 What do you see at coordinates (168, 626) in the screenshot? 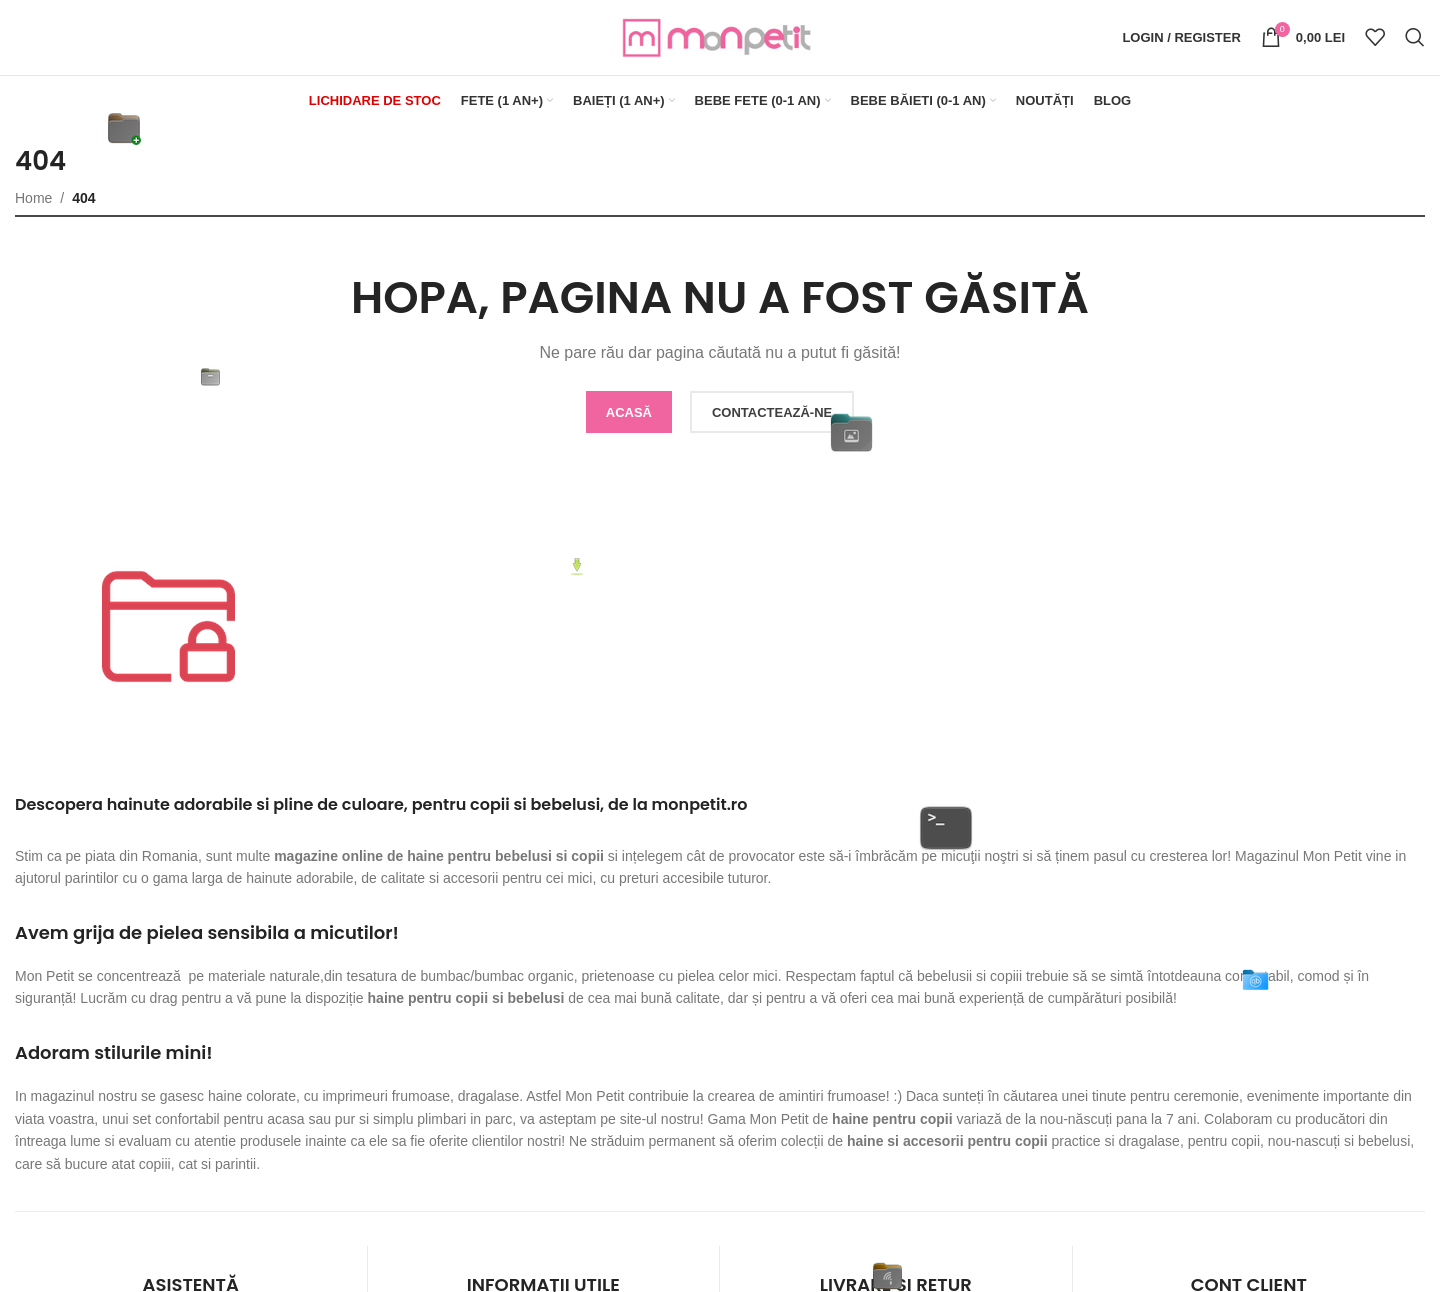
I see `encrypted vault folder access error` at bounding box center [168, 626].